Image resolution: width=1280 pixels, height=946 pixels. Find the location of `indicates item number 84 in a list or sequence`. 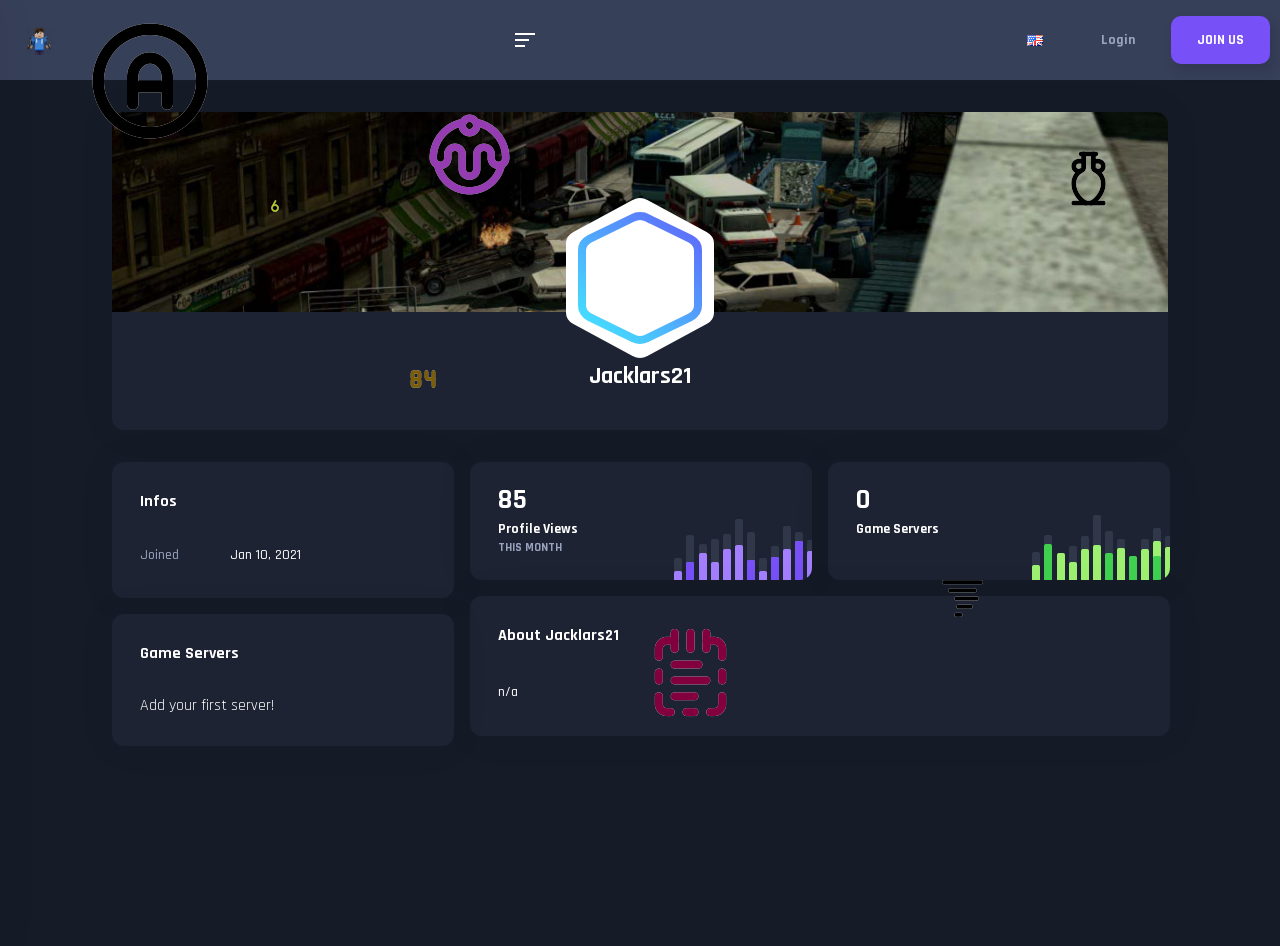

indicates item number 84 in a list or sequence is located at coordinates (423, 379).